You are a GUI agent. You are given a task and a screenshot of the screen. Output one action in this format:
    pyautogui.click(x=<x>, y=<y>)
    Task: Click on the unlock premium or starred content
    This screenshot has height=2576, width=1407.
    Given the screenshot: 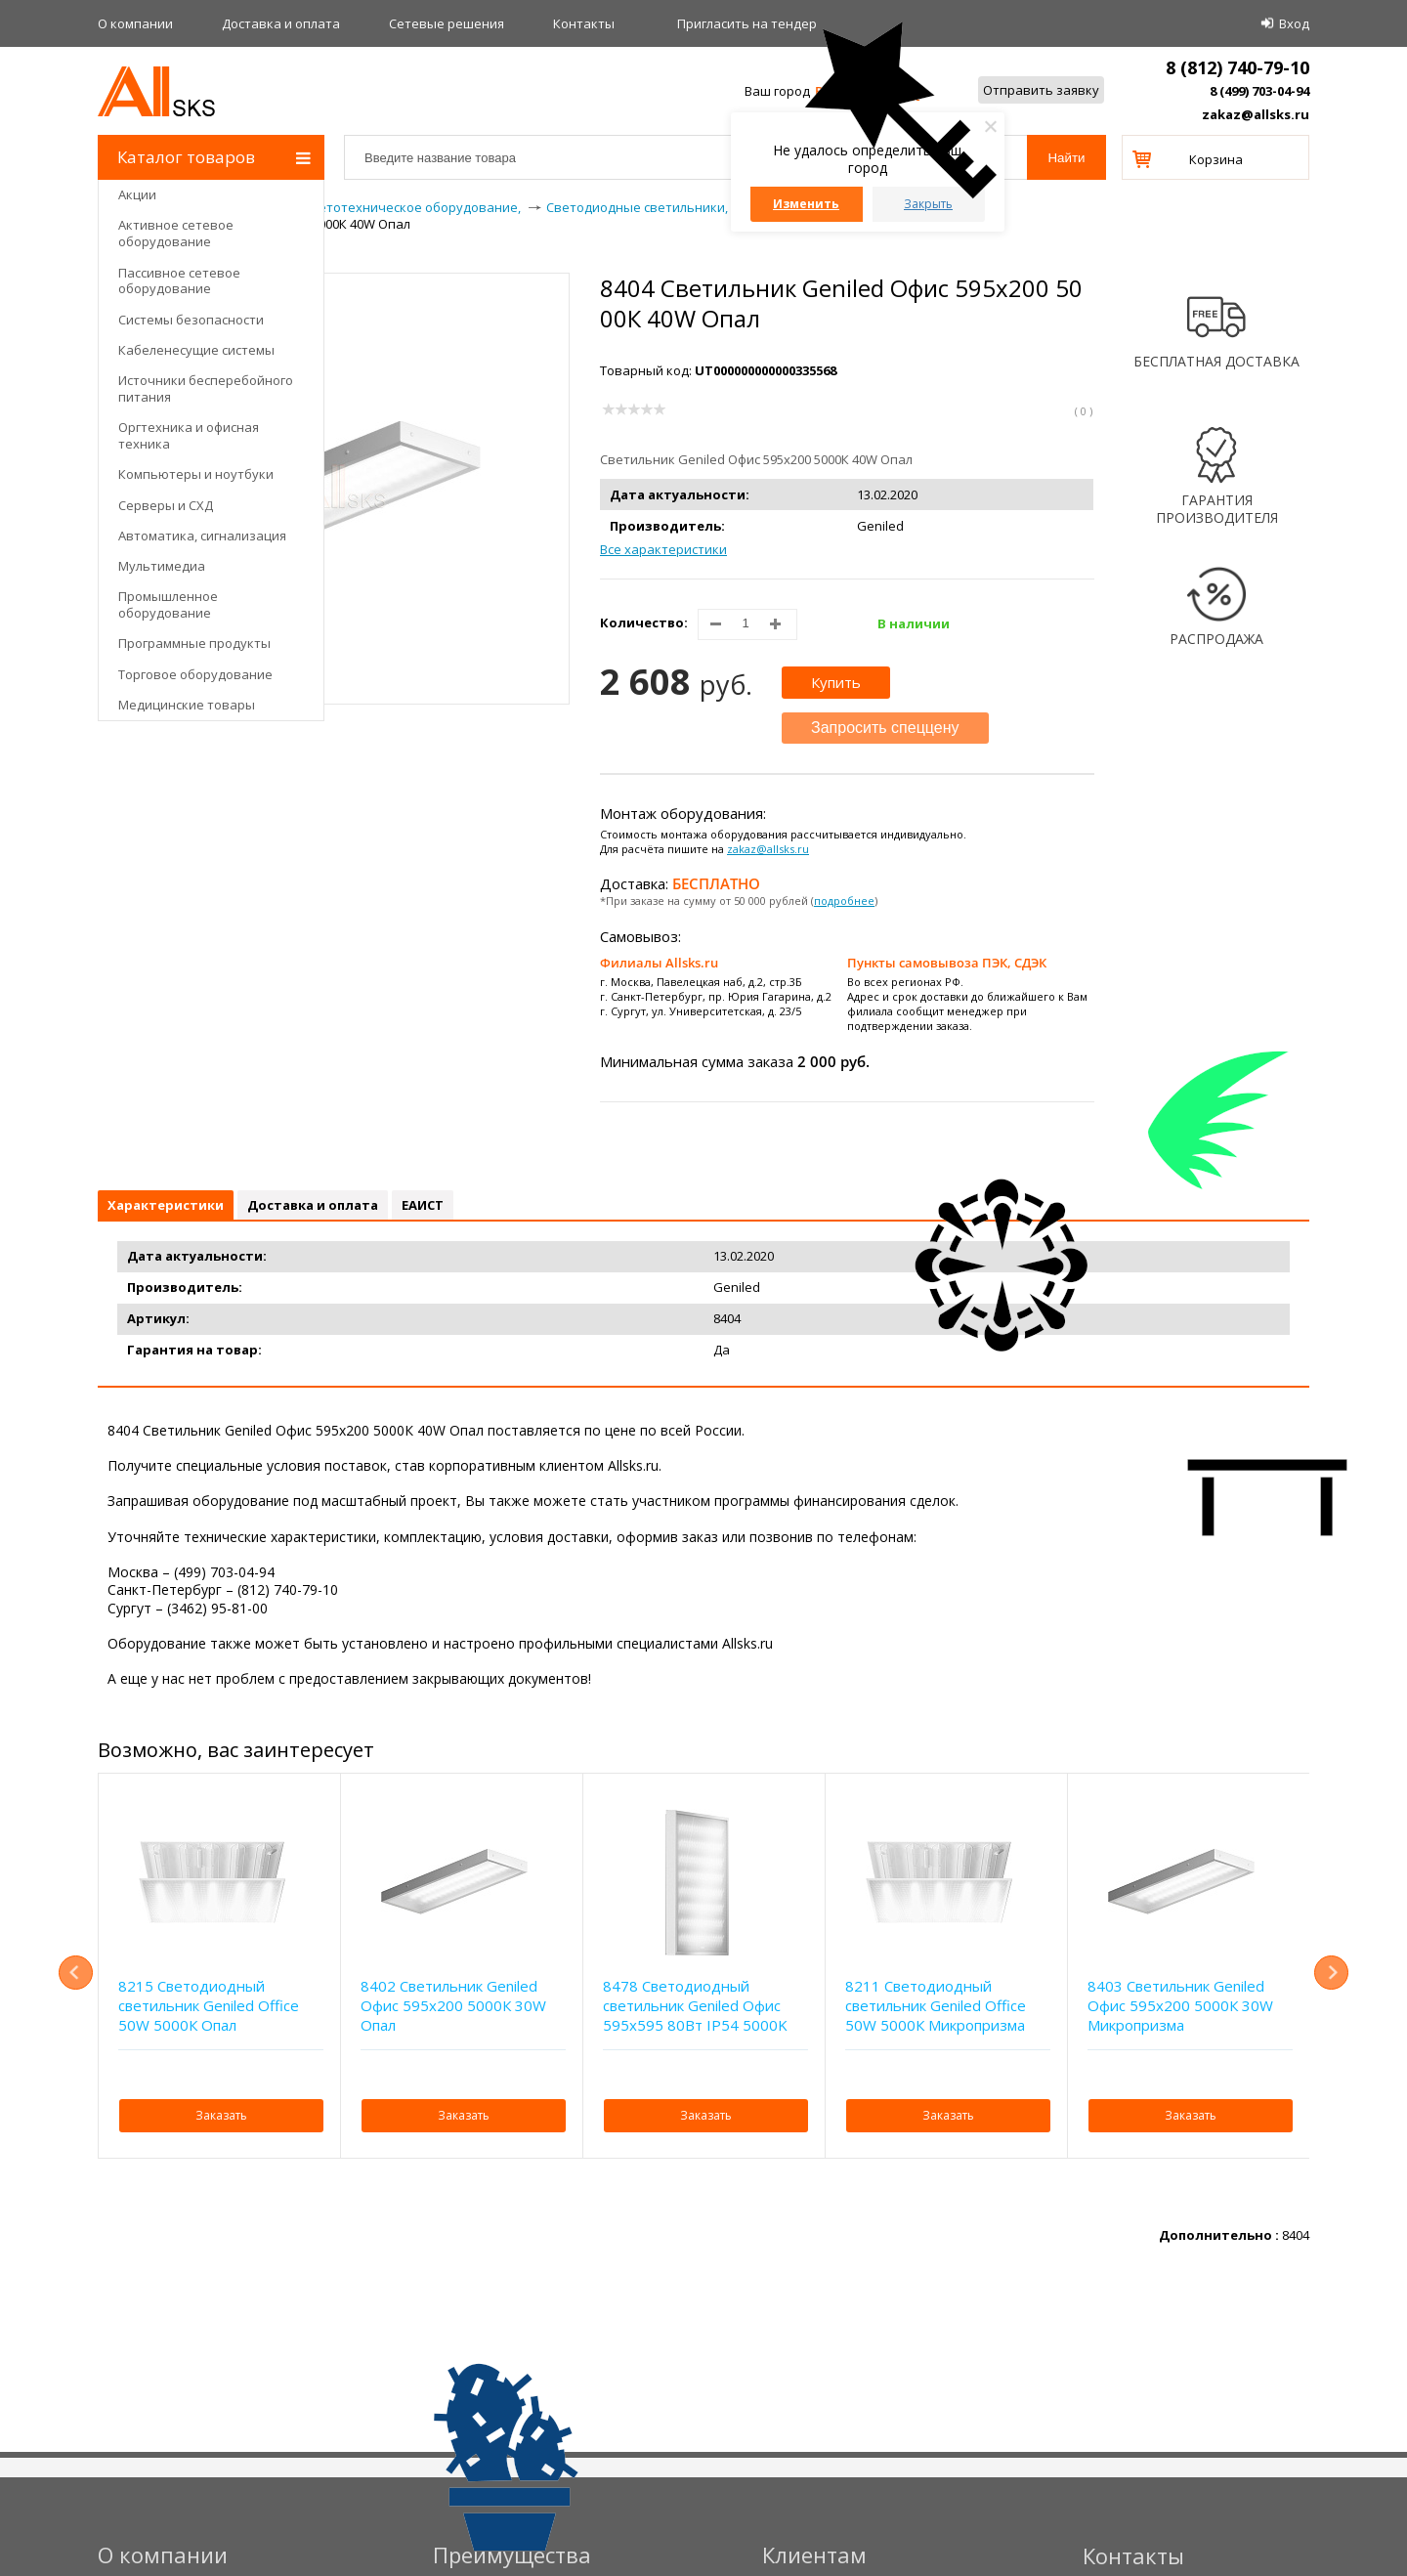 What is the action you would take?
    pyautogui.click(x=901, y=109)
    